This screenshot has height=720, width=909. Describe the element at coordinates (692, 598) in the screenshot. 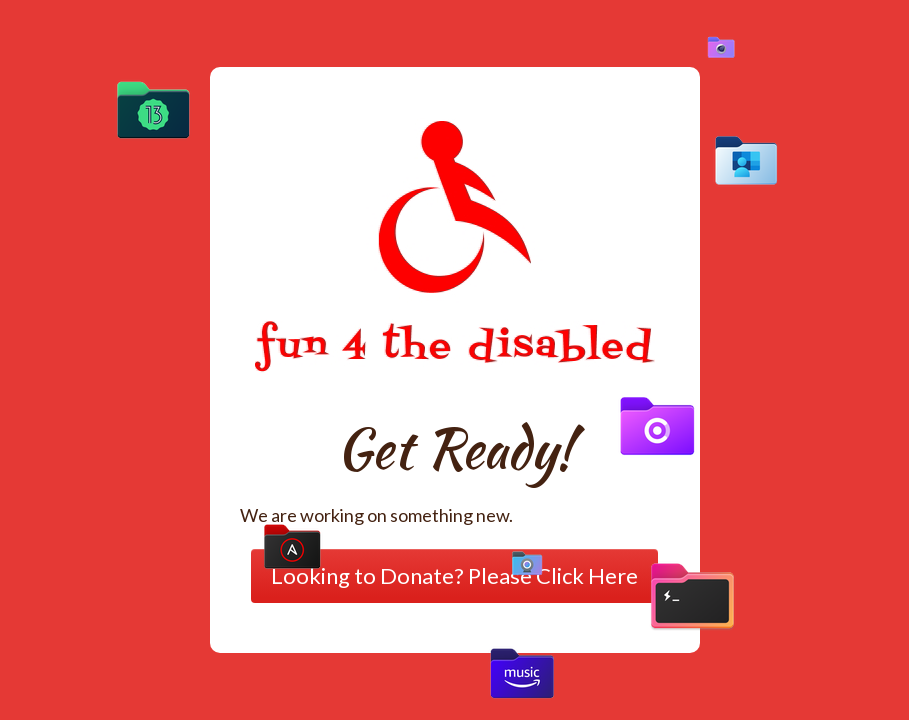

I see `open hyper terminal project folder` at that location.